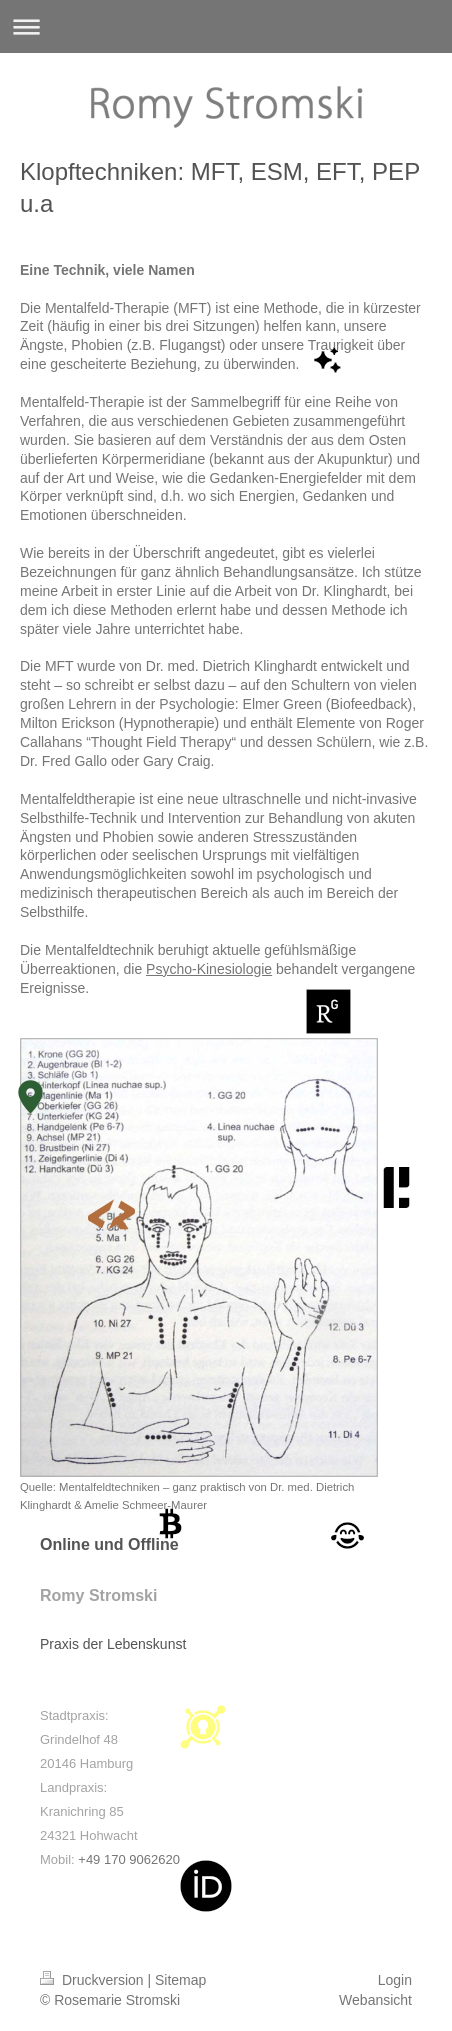 The image size is (452, 2031). Describe the element at coordinates (396, 1187) in the screenshot. I see `open the pleroma app` at that location.